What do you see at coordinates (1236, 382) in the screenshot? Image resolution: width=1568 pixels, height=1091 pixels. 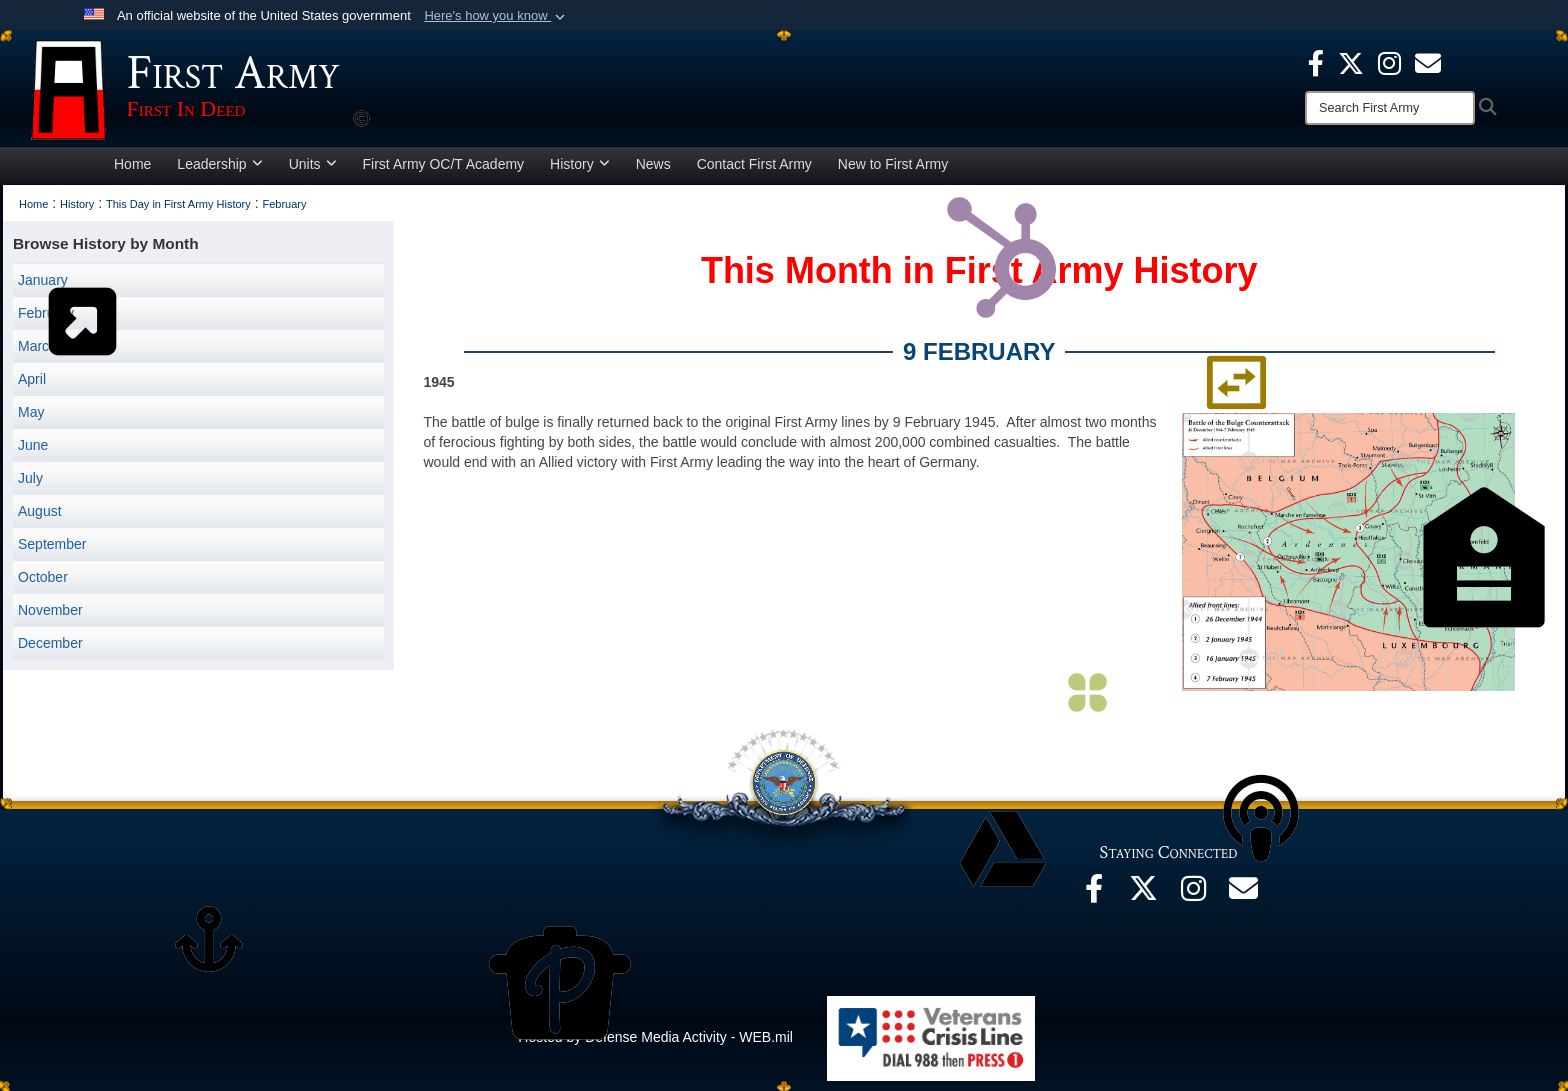 I see `swap or exchange items` at bounding box center [1236, 382].